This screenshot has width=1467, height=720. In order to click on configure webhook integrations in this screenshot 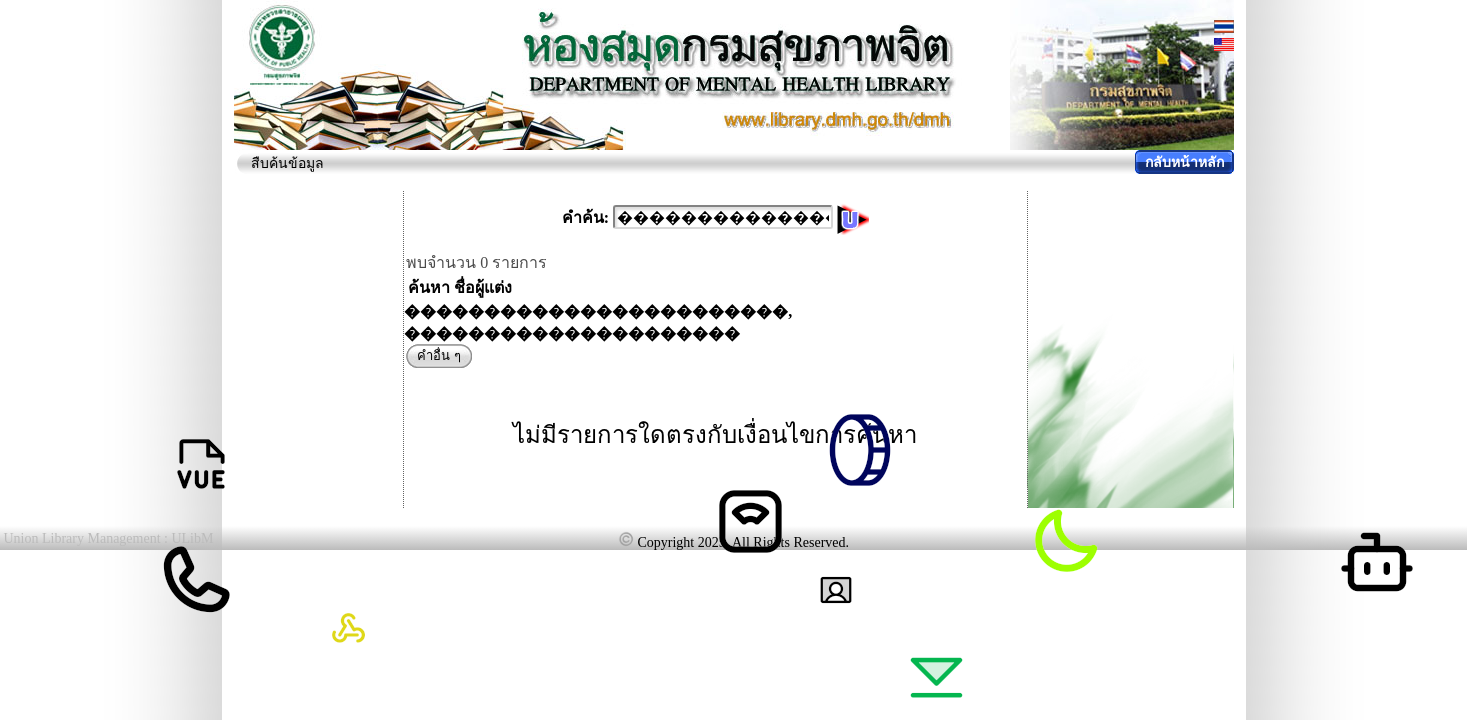, I will do `click(348, 629)`.